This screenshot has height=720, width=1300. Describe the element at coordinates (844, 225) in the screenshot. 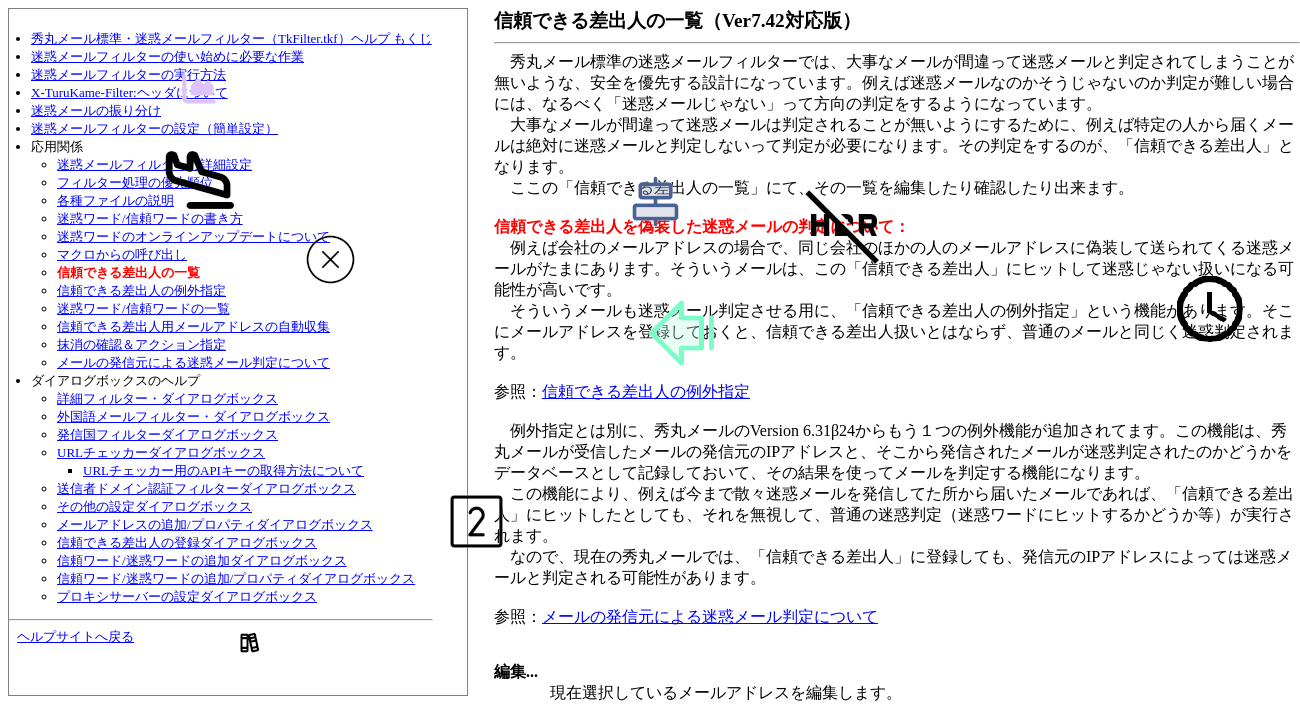

I see `disable HDR mode in camera settings` at that location.